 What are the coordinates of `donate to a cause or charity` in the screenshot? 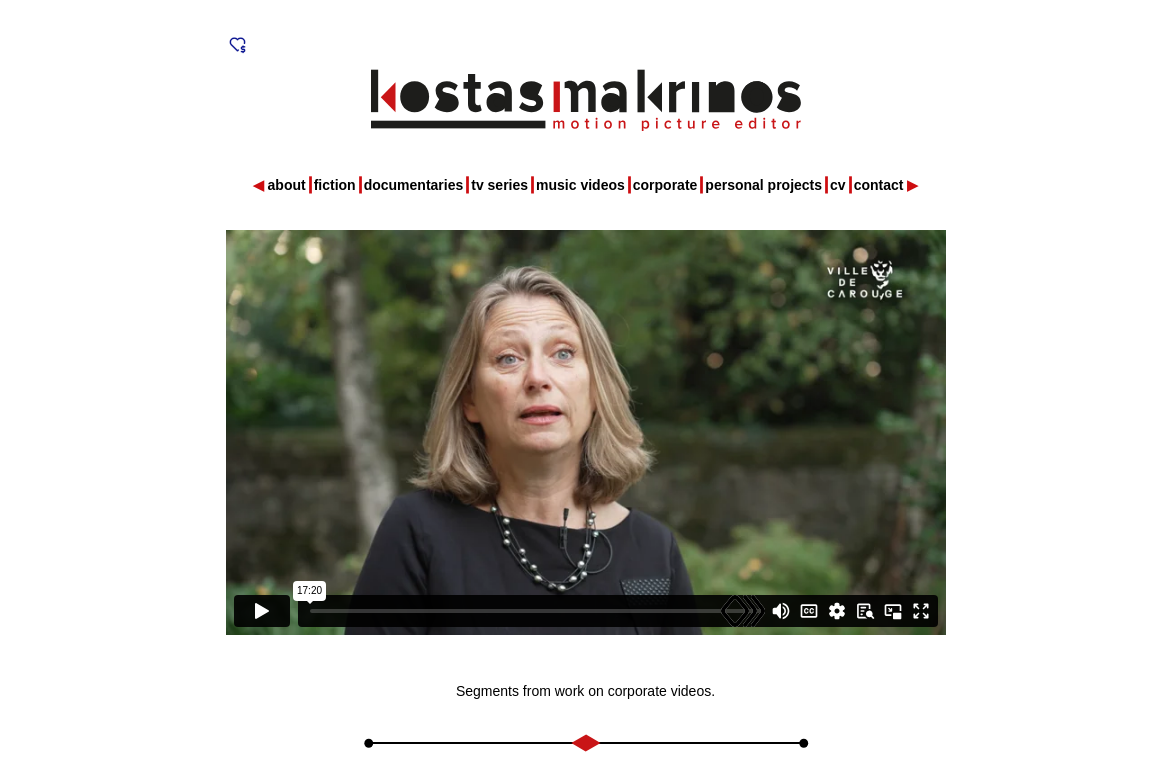 It's located at (237, 44).